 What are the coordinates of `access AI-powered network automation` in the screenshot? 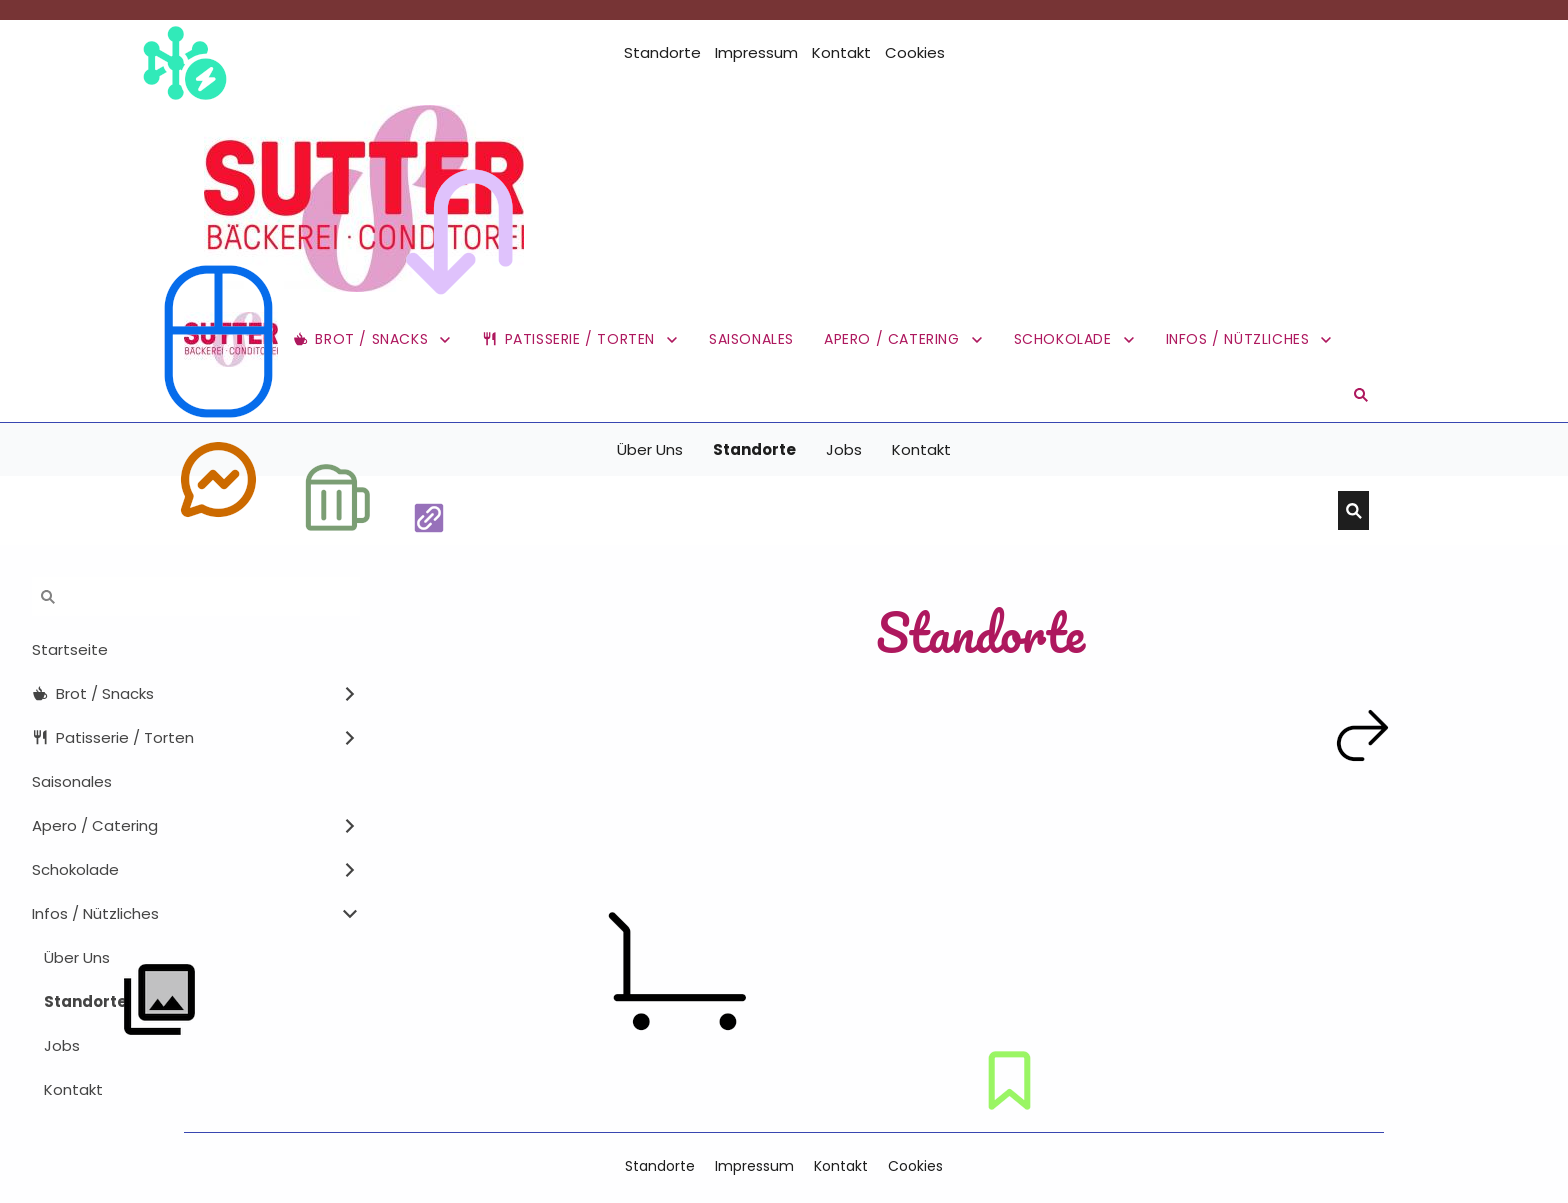 It's located at (185, 63).